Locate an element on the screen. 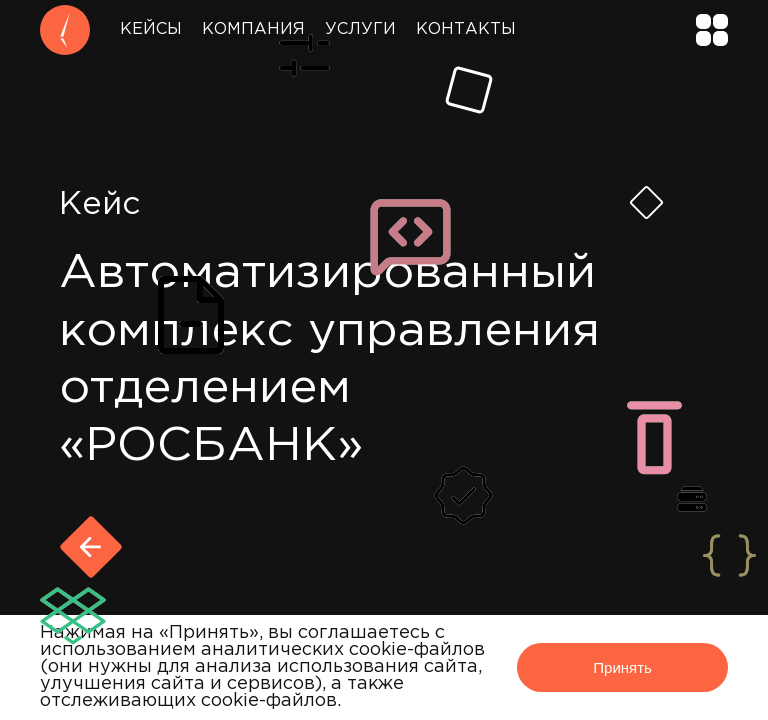 This screenshot has height=720, width=768. indicates verified or authenticated status is located at coordinates (463, 495).